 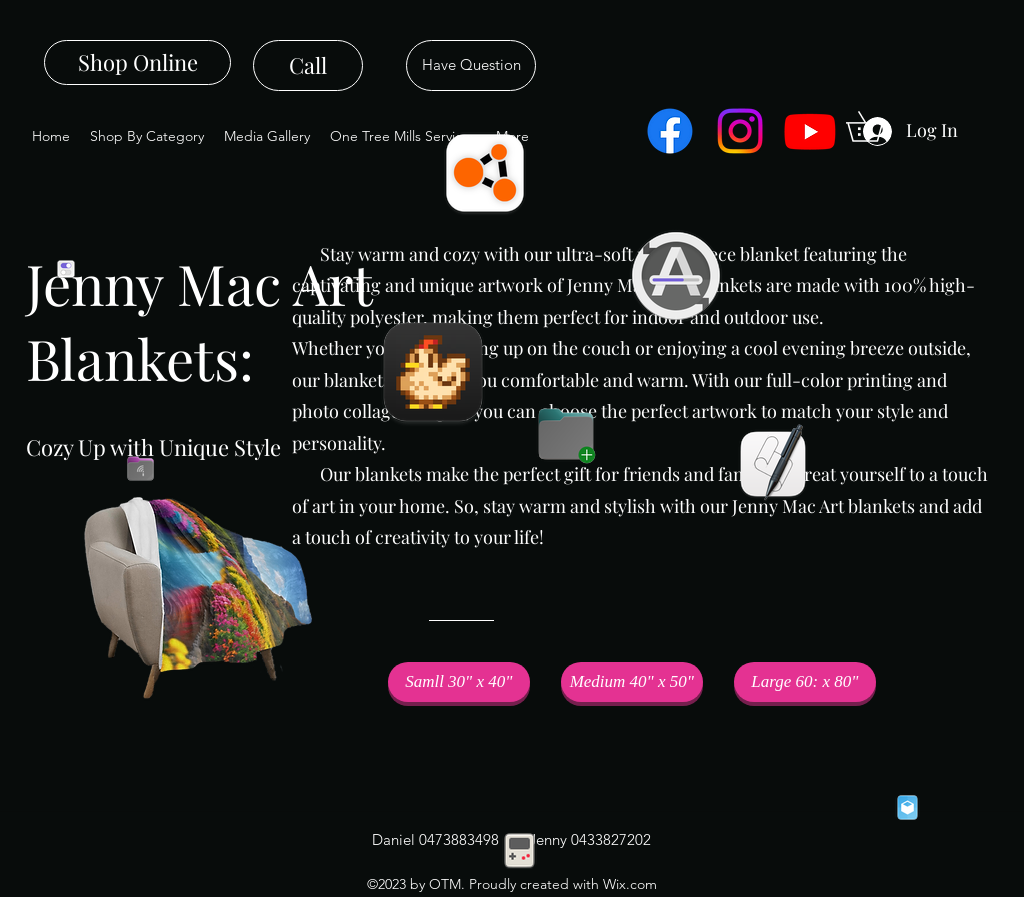 What do you see at coordinates (433, 372) in the screenshot?
I see `launch Stardew Valley game` at bounding box center [433, 372].